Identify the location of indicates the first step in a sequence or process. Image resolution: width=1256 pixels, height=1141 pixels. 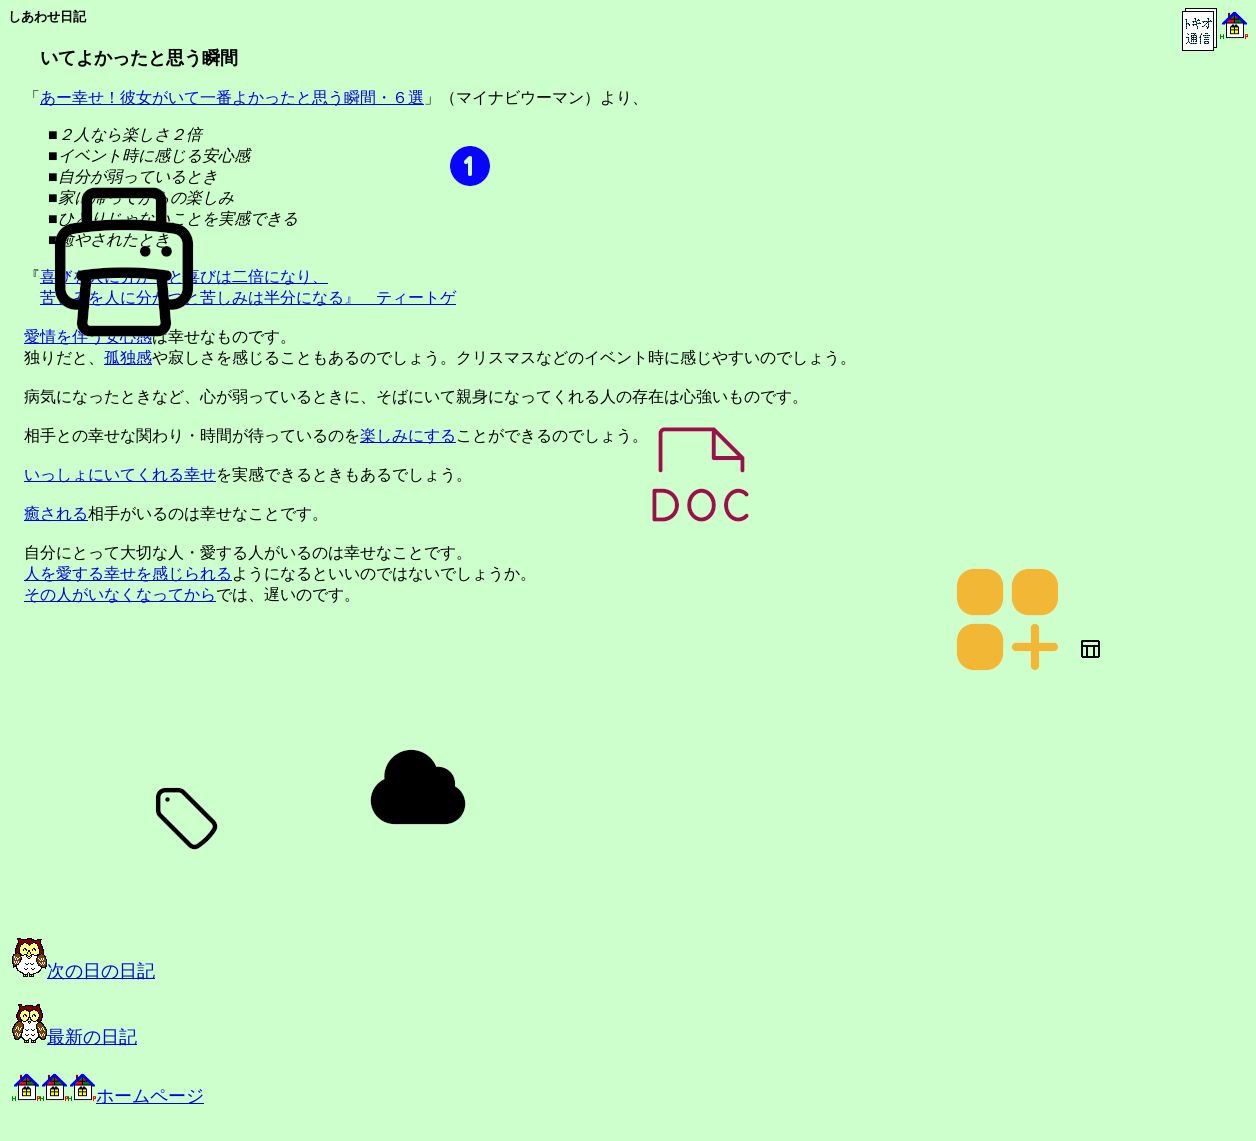
(470, 166).